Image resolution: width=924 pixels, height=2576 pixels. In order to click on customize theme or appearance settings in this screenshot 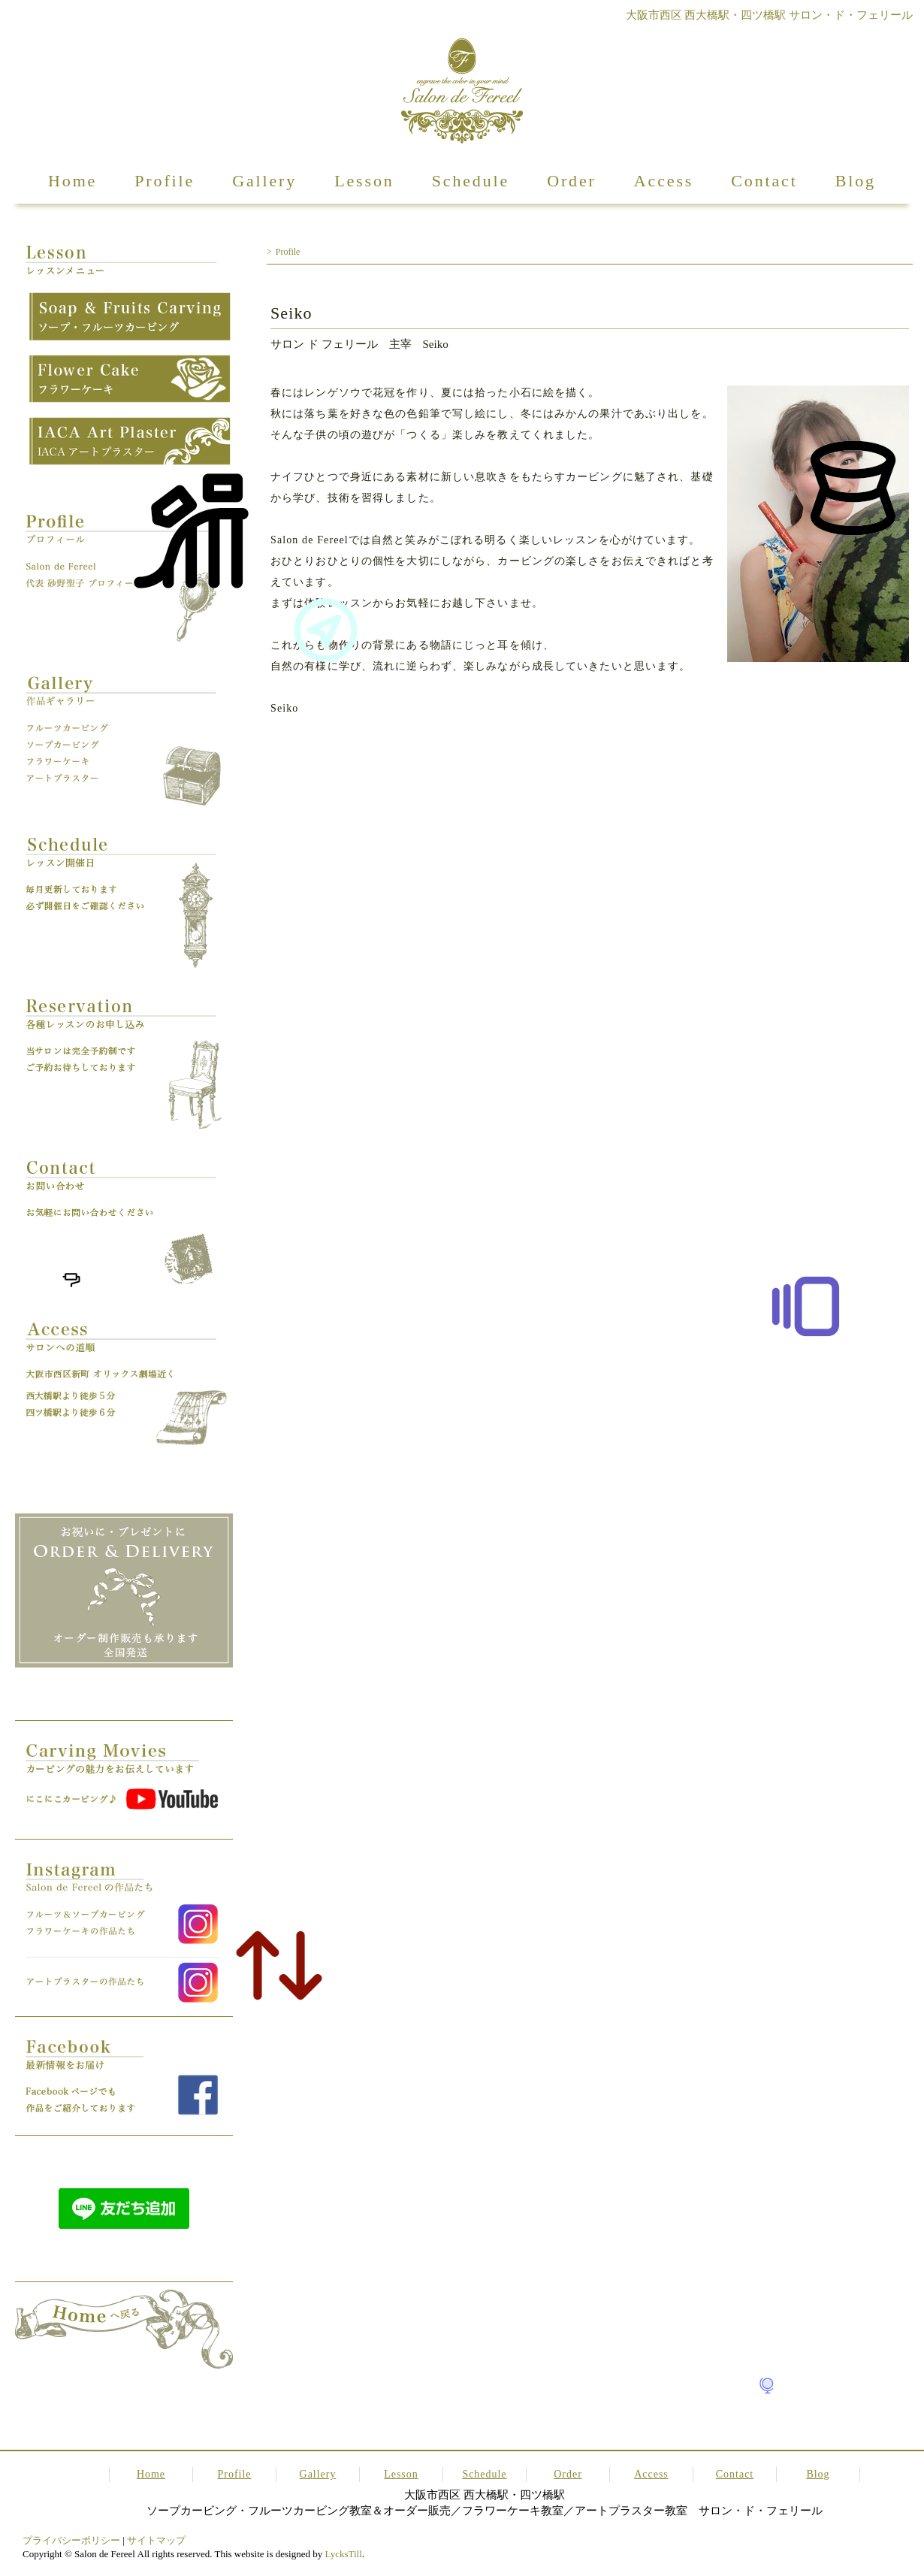, I will do `click(71, 1279)`.